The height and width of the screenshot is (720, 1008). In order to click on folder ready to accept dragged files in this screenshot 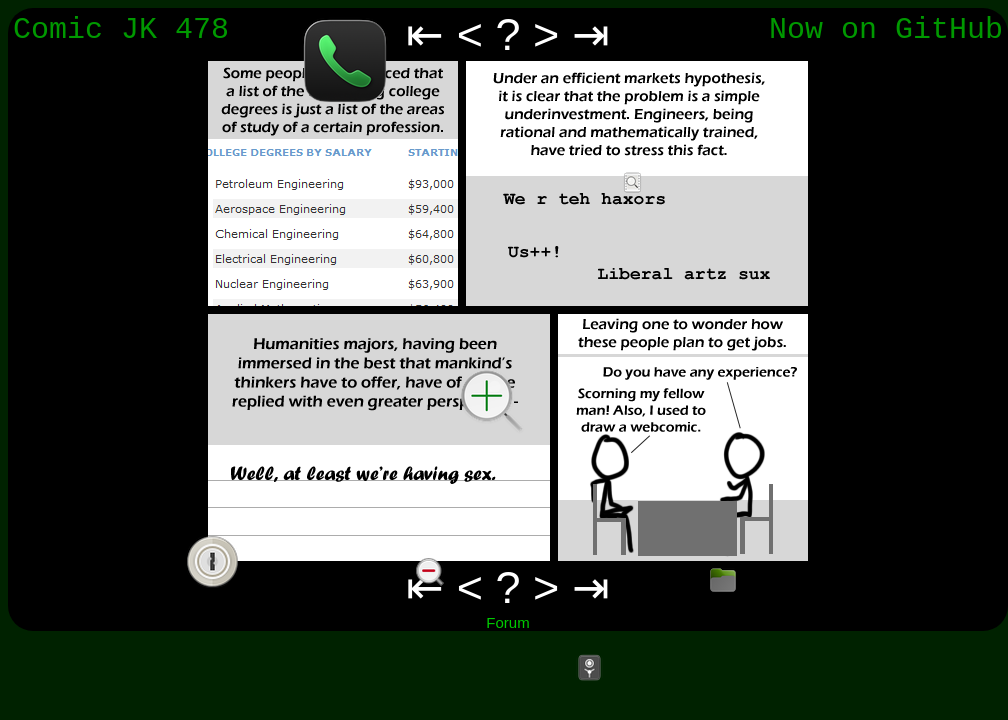, I will do `click(723, 580)`.